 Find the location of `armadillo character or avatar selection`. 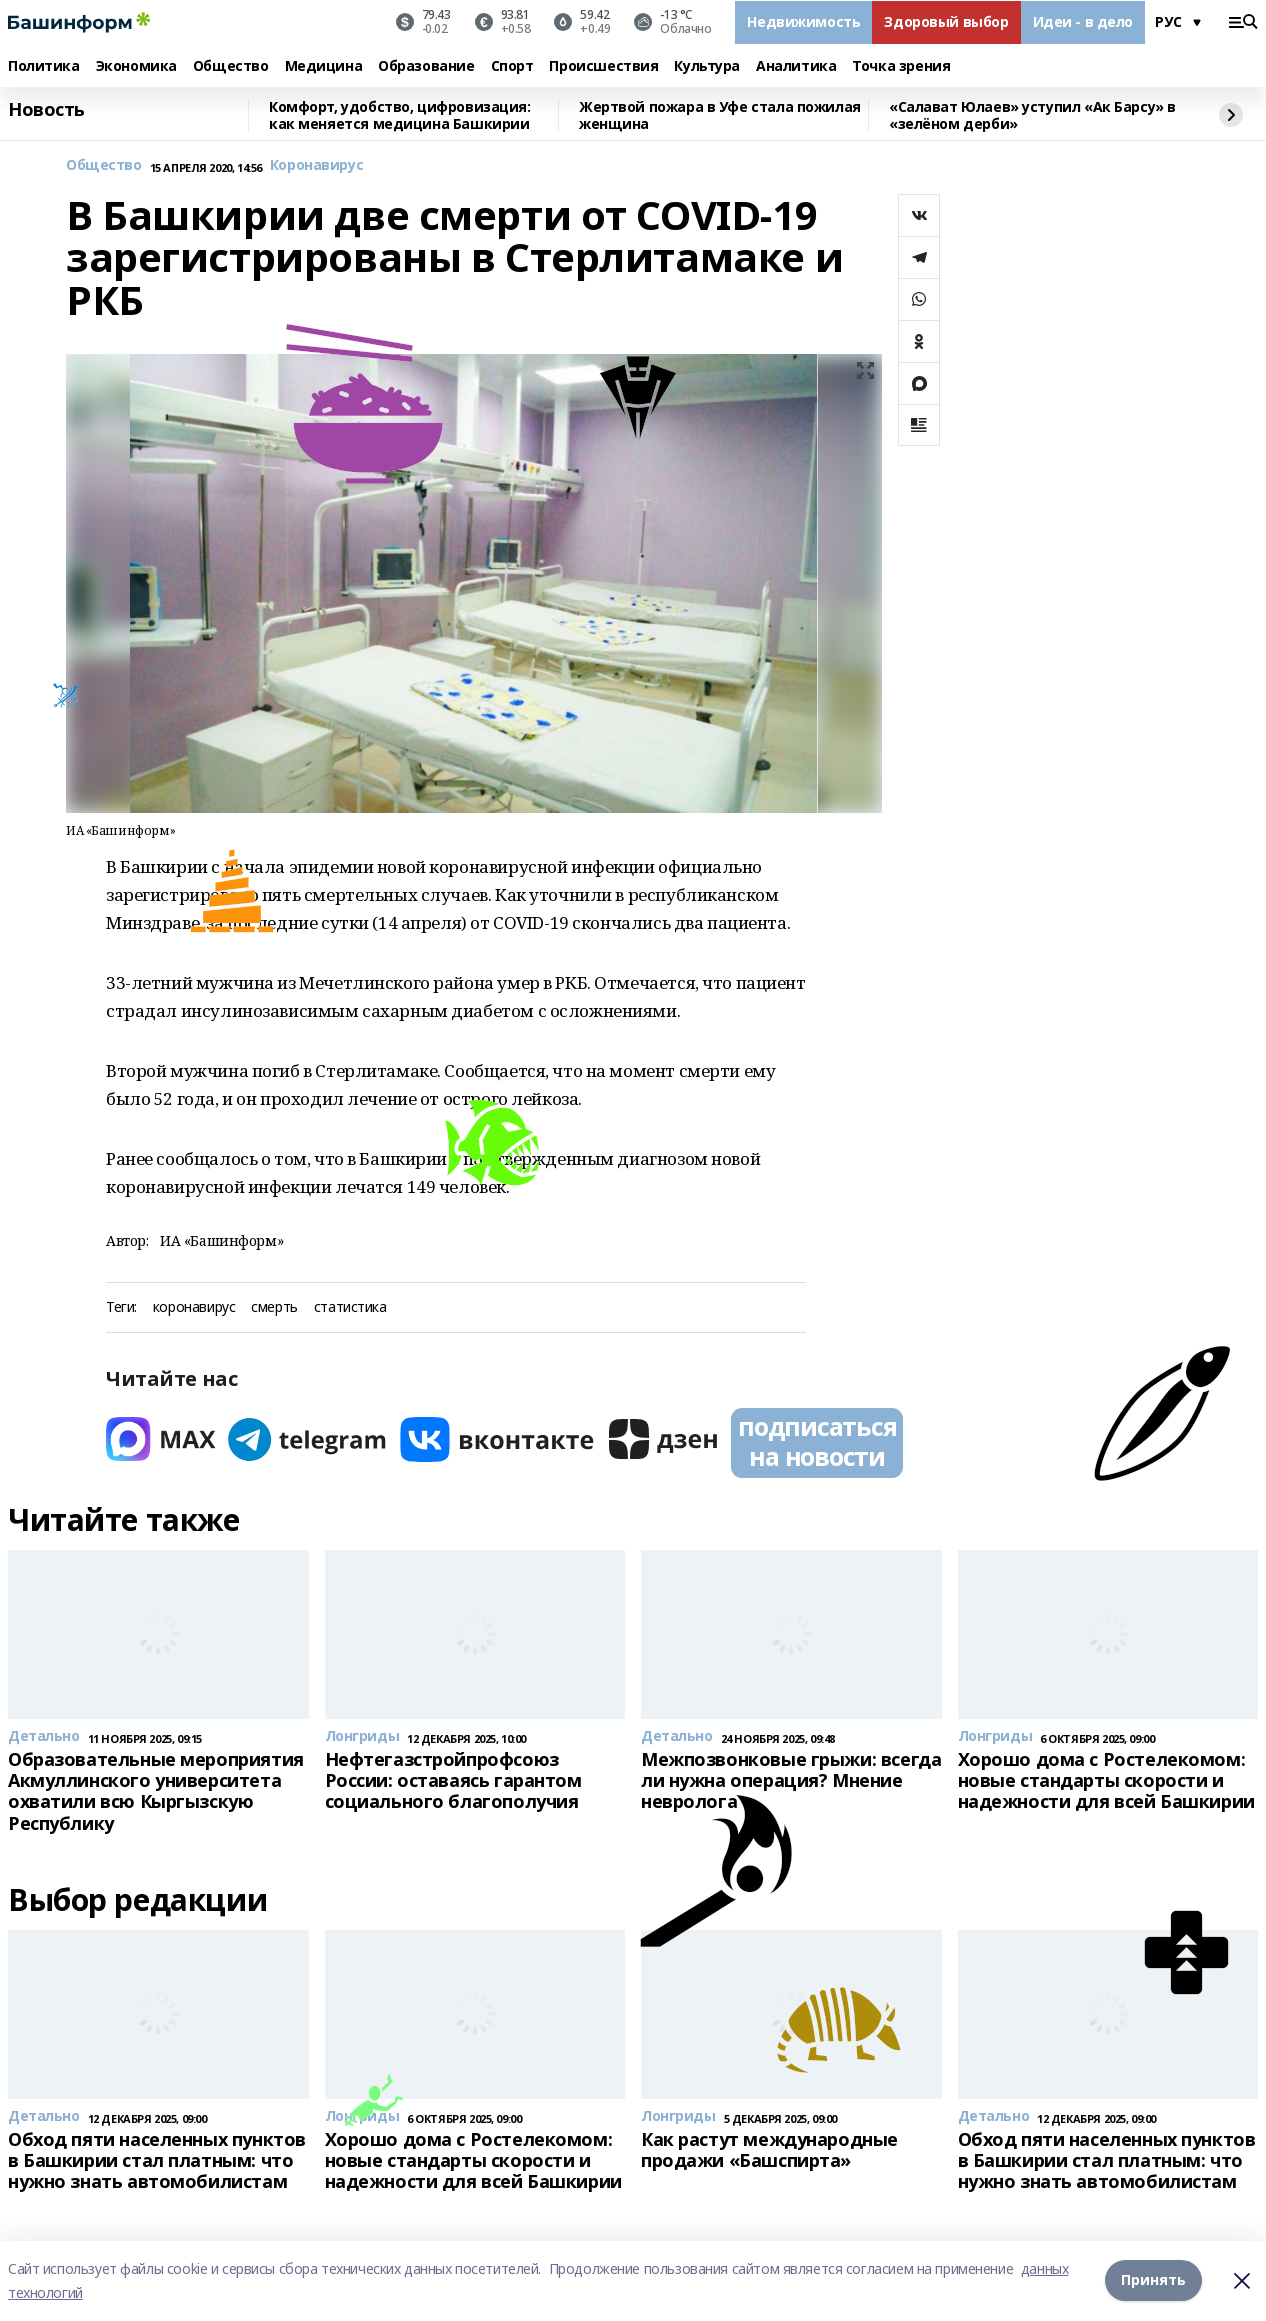

armadillo character or avatar selection is located at coordinates (839, 2030).